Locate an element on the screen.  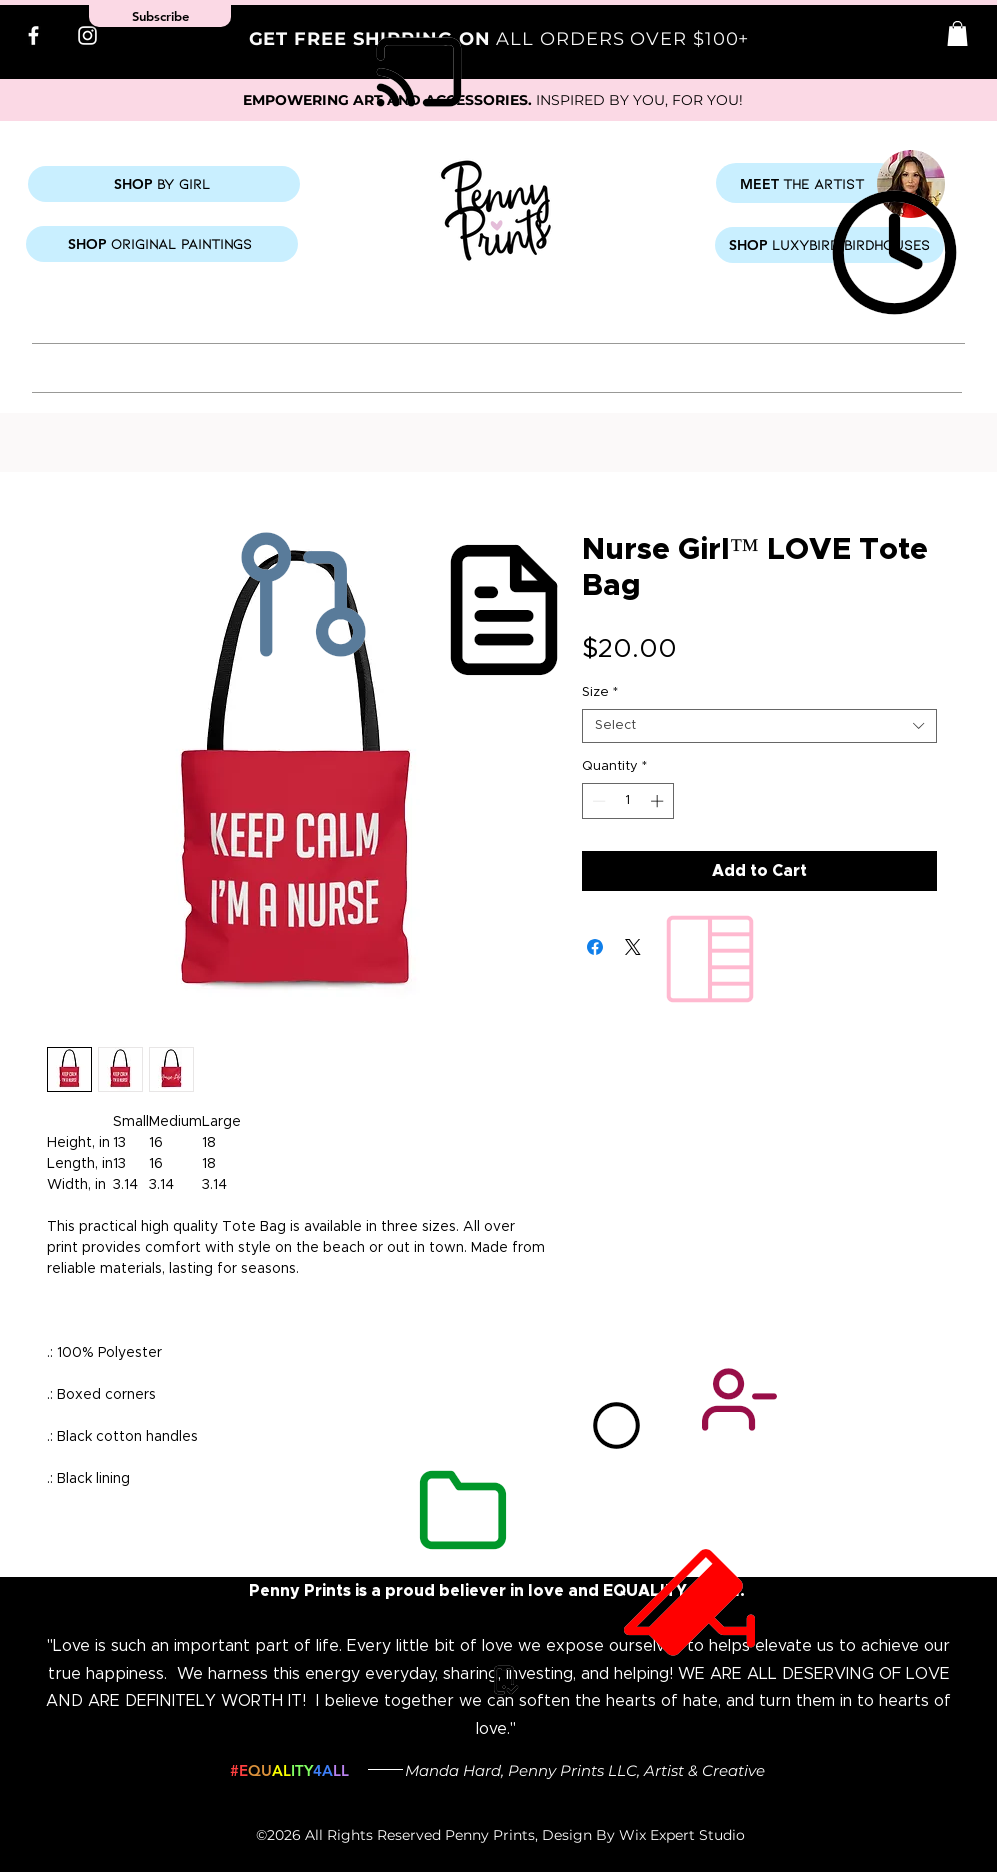
open folder to view files is located at coordinates (463, 1510).